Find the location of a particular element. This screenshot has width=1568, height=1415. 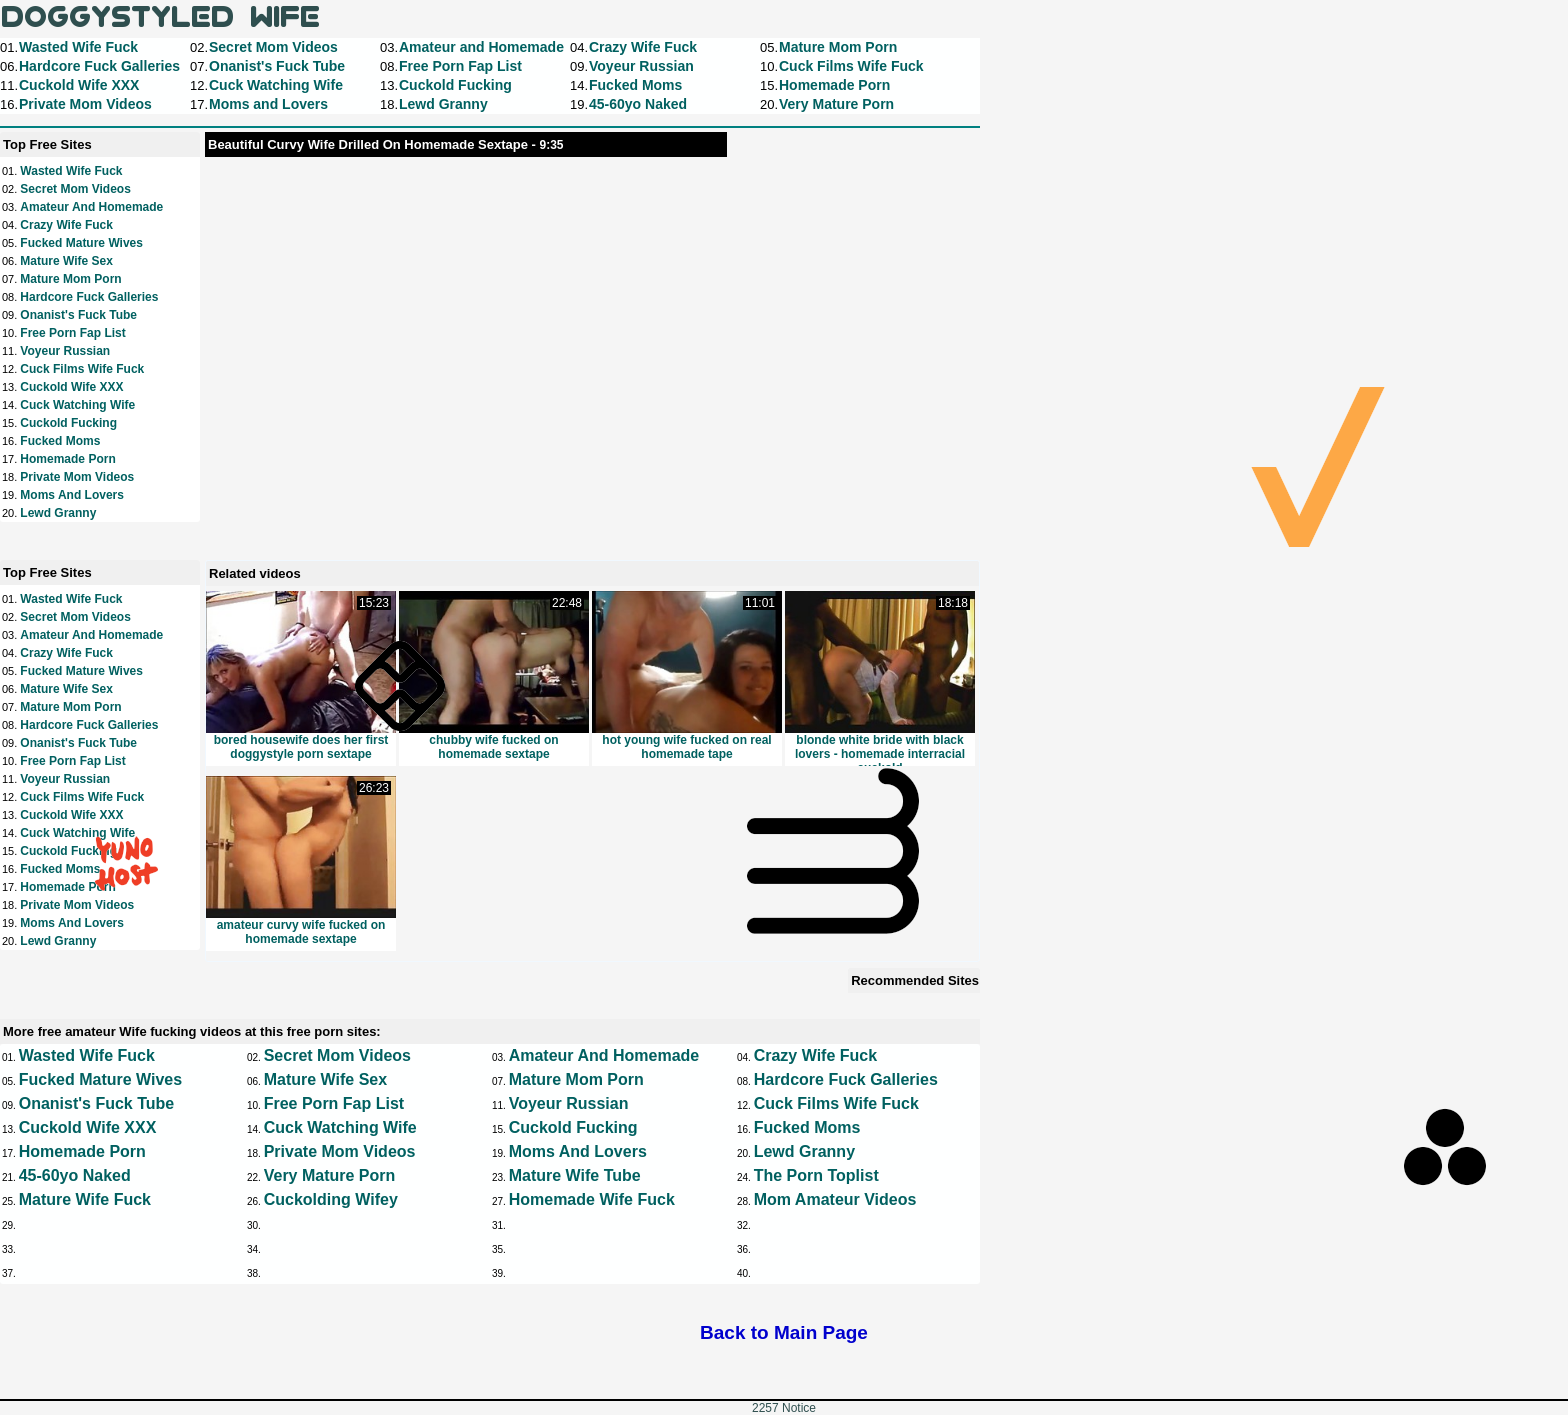

pix instant payment logo is located at coordinates (400, 686).